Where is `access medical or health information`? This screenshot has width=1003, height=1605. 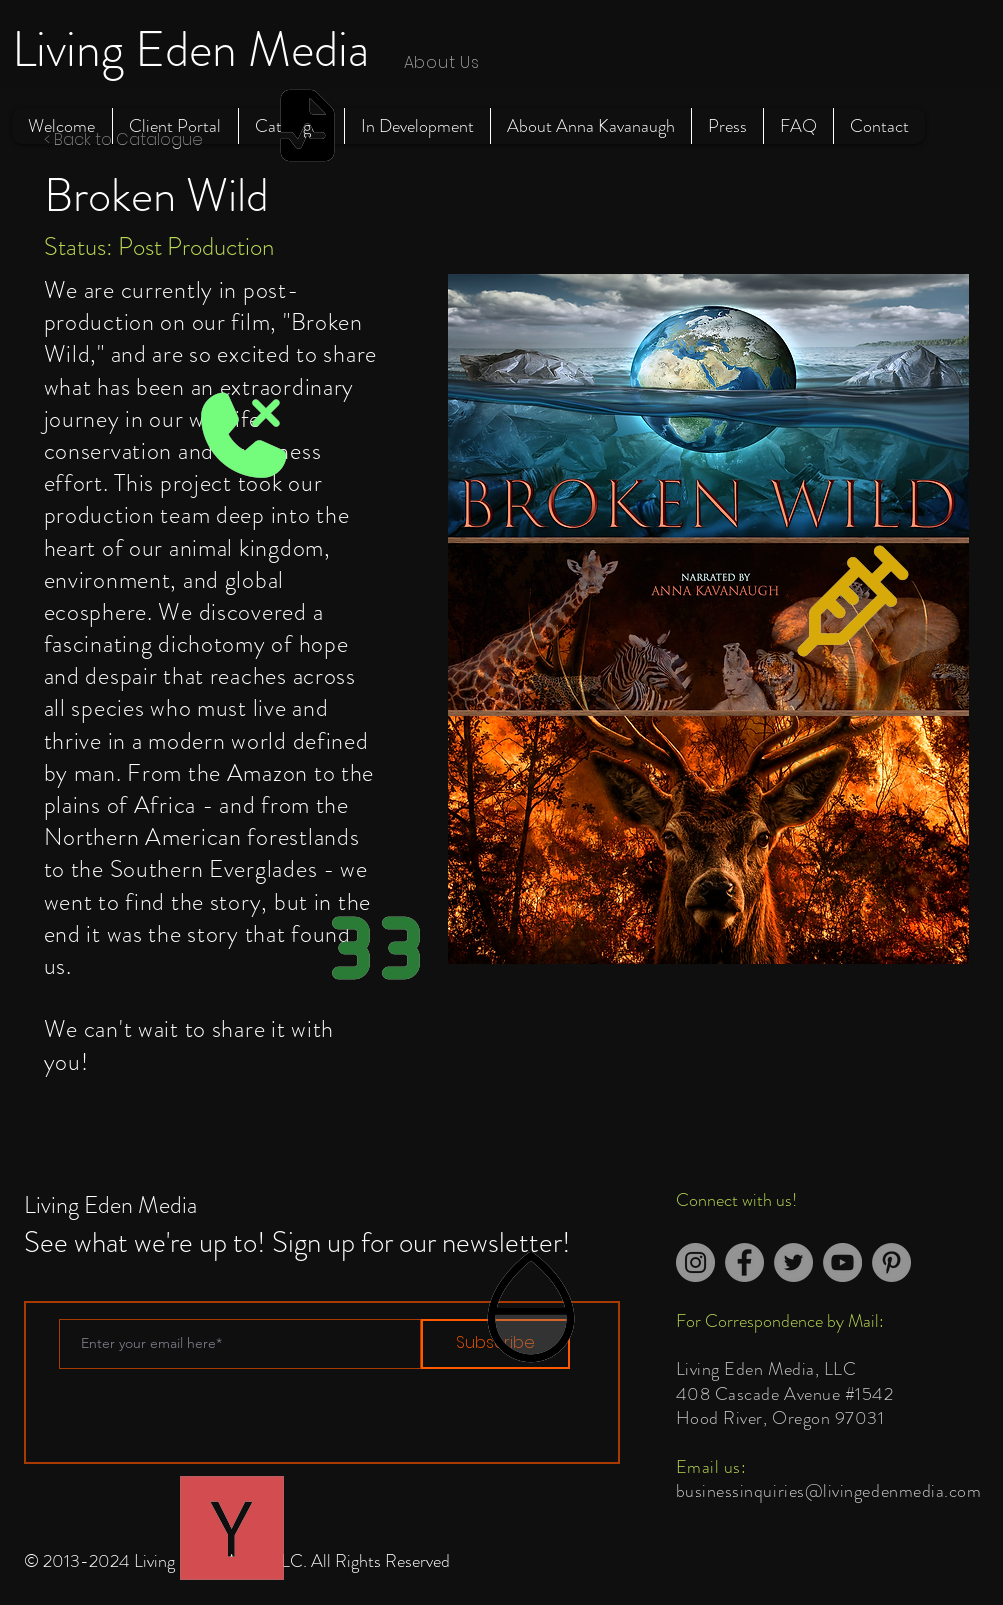
access medical or health information is located at coordinates (853, 601).